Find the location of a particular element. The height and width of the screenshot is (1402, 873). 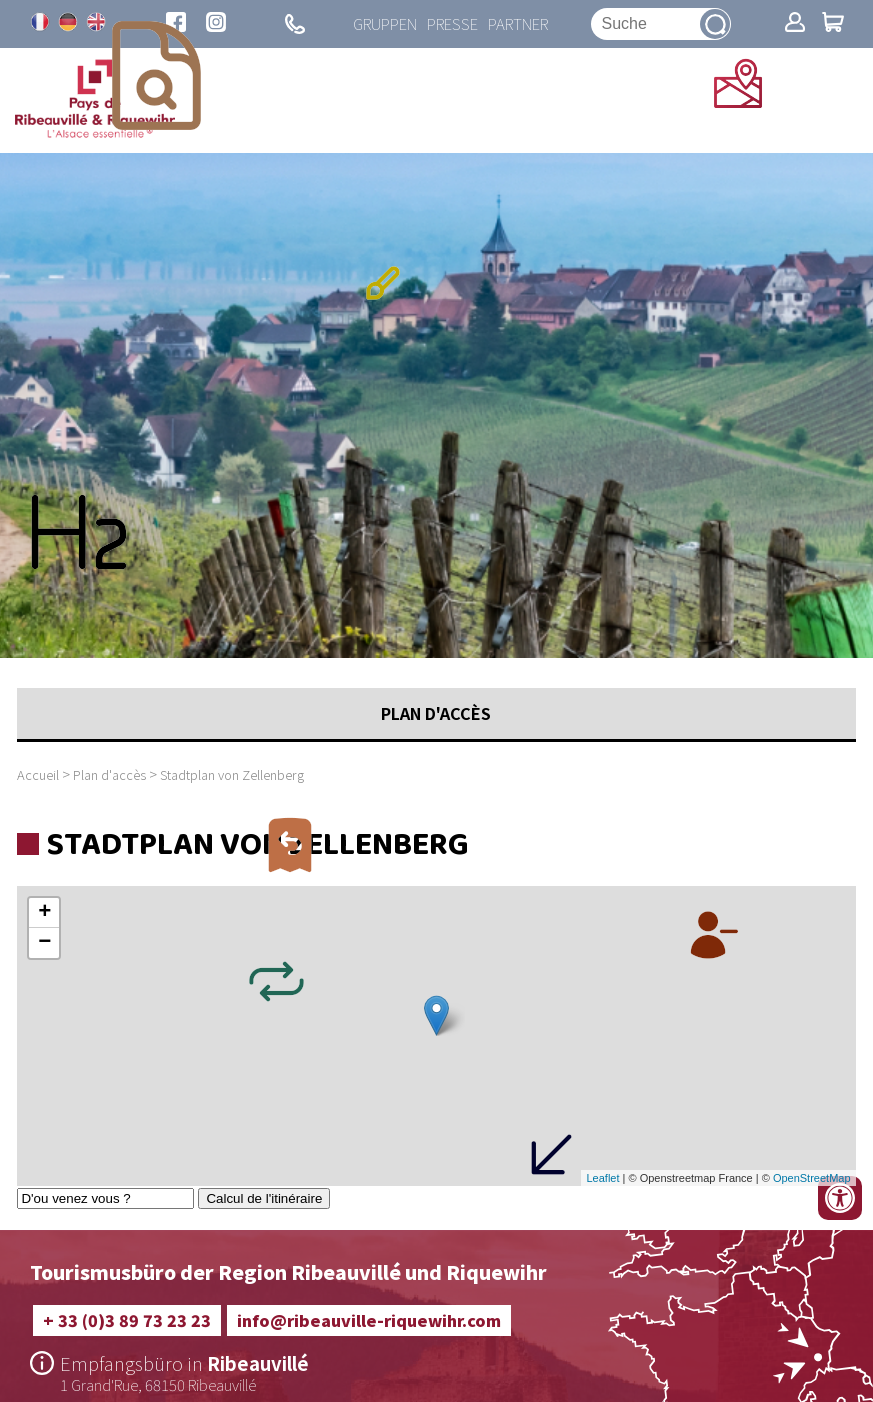

format text as heading level 2 is located at coordinates (79, 532).